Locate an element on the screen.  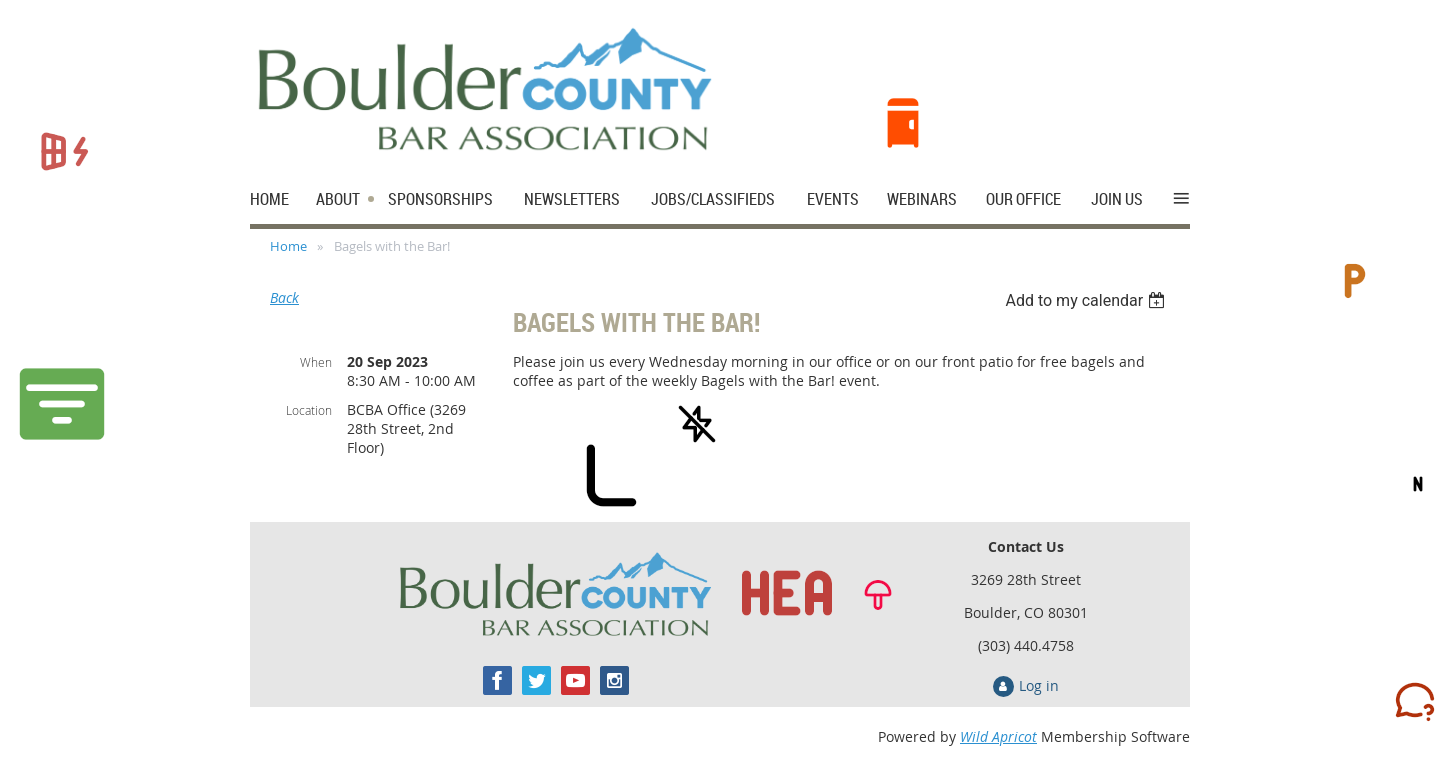
disable flash mode is located at coordinates (697, 424).